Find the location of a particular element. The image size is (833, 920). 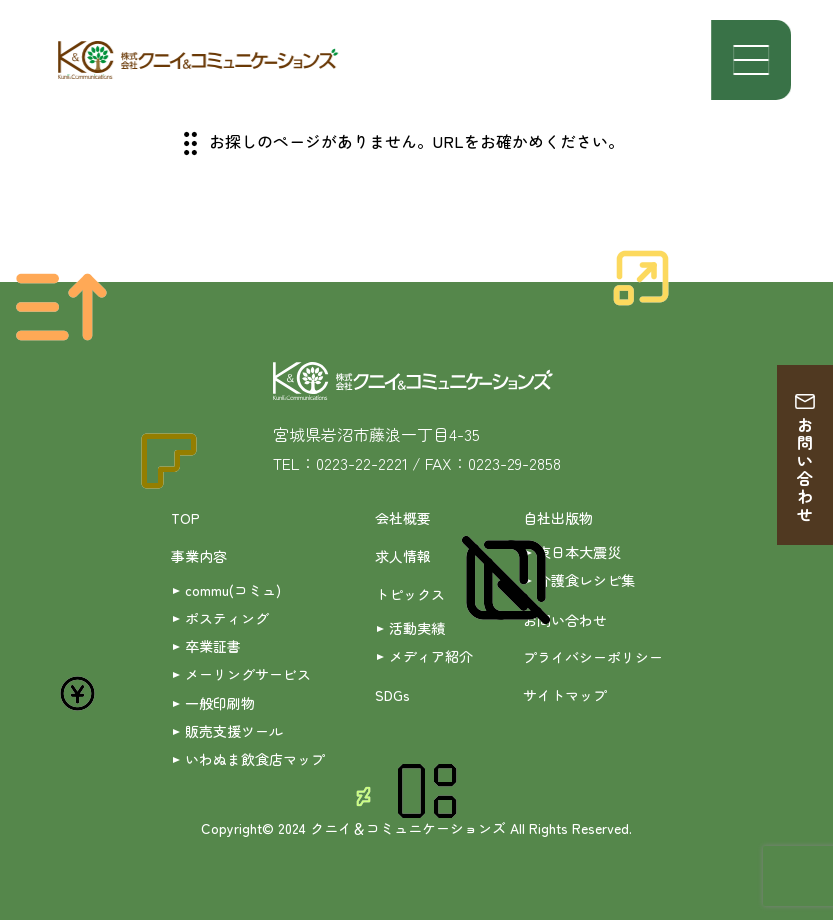

open Flipboard app is located at coordinates (169, 461).